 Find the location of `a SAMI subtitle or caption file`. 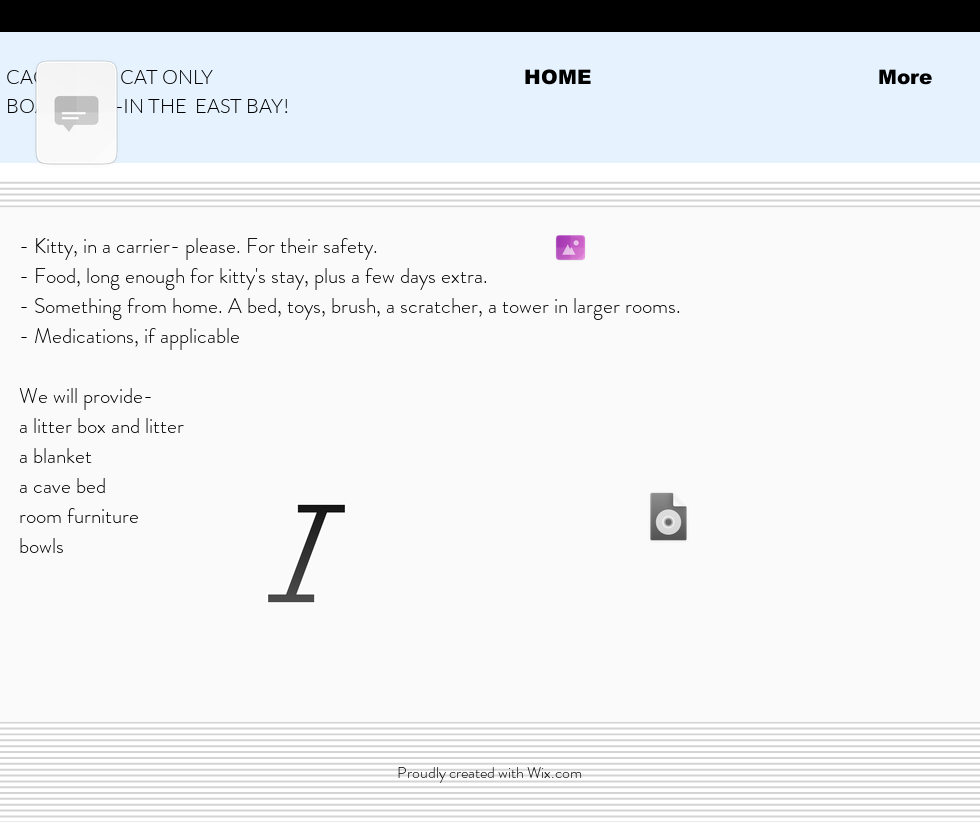

a SAMI subtitle or caption file is located at coordinates (76, 112).